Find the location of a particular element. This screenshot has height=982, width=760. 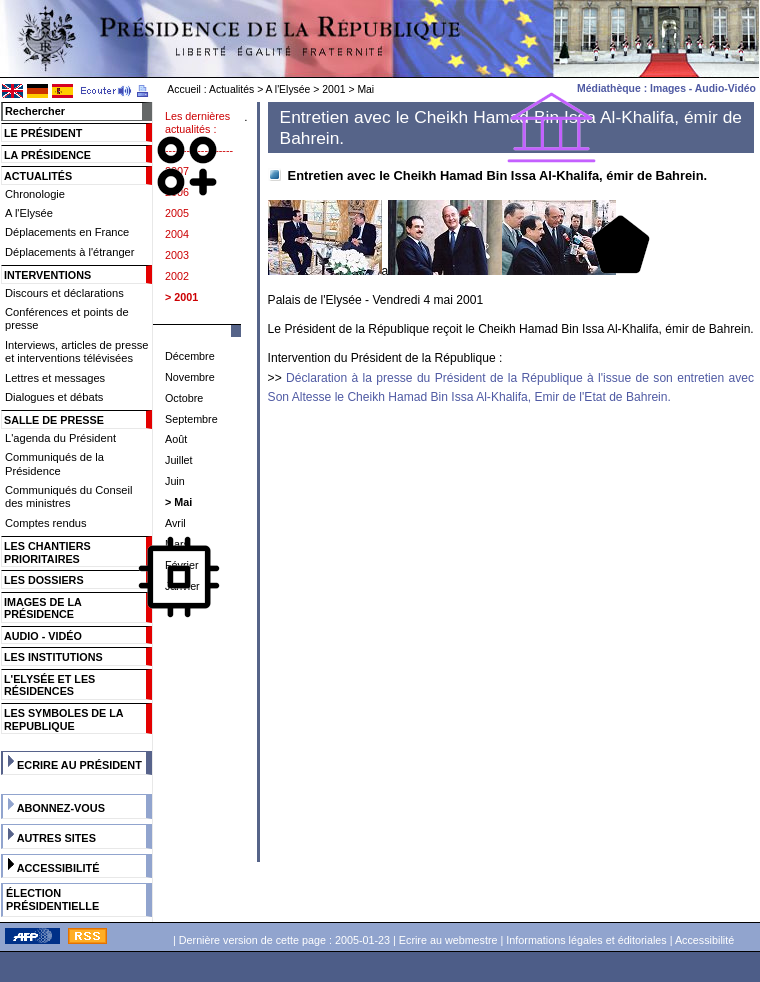

access banking or financial services is located at coordinates (551, 130).